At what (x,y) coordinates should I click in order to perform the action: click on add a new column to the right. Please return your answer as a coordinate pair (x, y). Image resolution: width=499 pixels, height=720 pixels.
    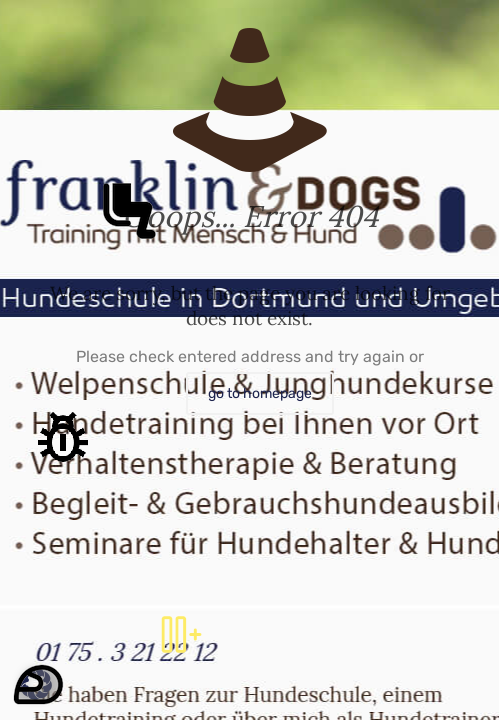
    Looking at the image, I should click on (178, 634).